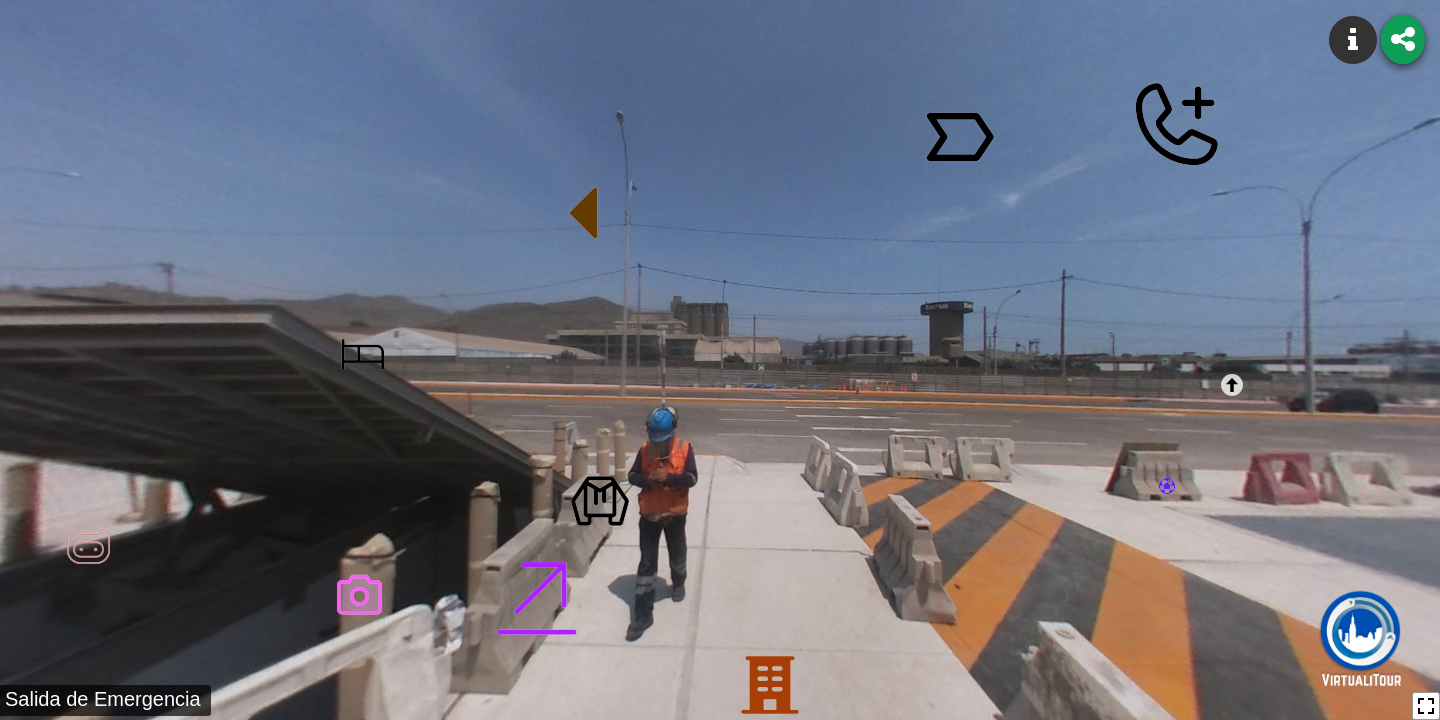 This screenshot has width=1440, height=720. What do you see at coordinates (361, 354) in the screenshot?
I see `view accommodation or hotel options` at bounding box center [361, 354].